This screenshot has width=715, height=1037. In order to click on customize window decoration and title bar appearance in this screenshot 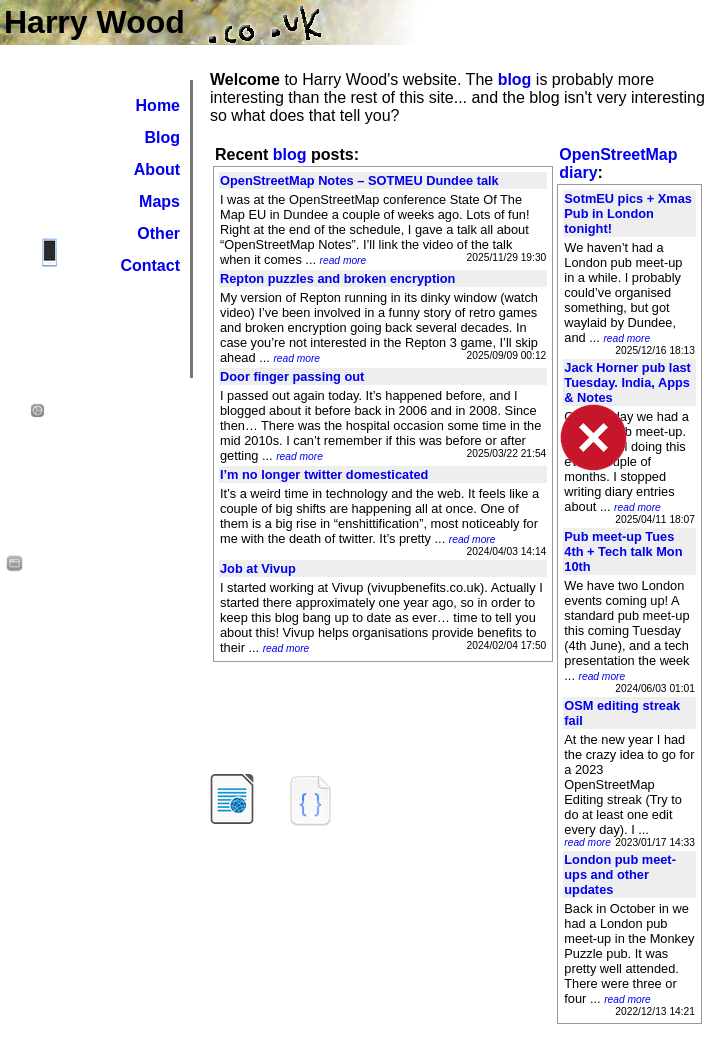, I will do `click(14, 563)`.